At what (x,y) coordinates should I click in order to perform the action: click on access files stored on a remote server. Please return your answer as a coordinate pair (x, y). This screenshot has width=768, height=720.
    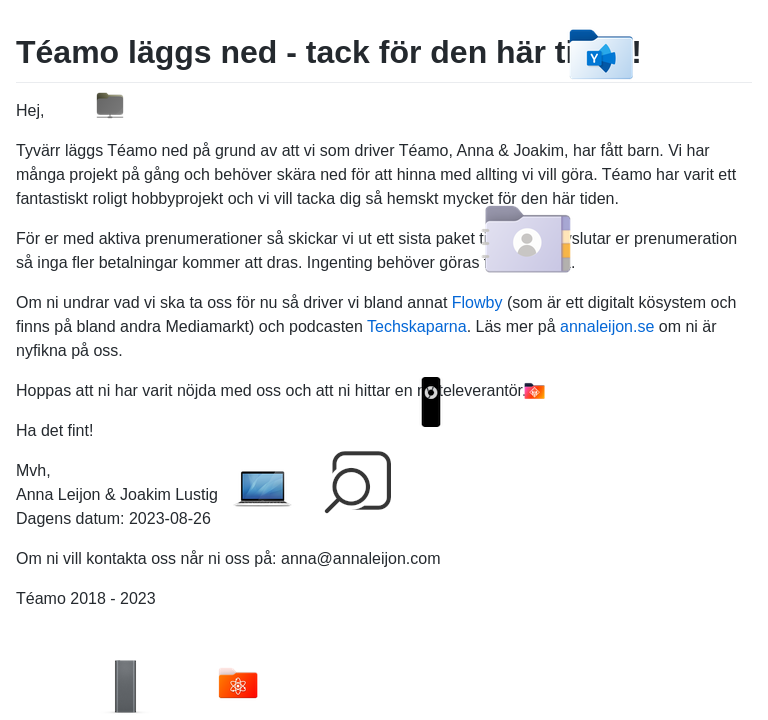
    Looking at the image, I should click on (110, 105).